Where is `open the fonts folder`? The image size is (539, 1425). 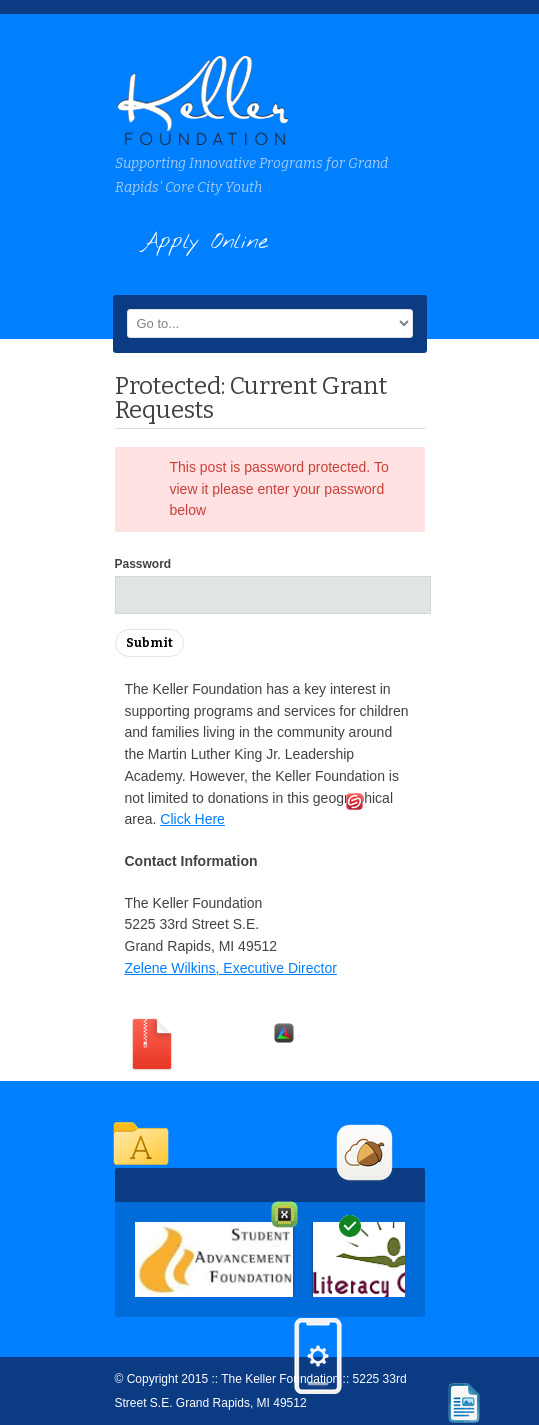 open the fonts folder is located at coordinates (141, 1145).